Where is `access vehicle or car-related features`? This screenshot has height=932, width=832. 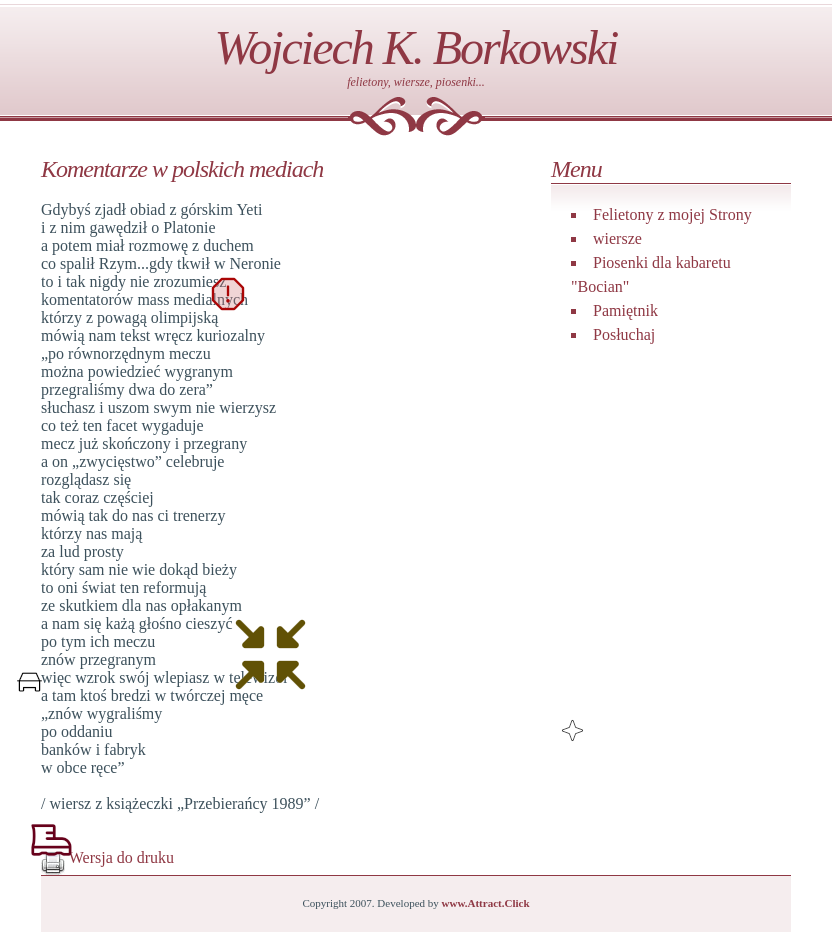
access vehicle or car-related features is located at coordinates (29, 682).